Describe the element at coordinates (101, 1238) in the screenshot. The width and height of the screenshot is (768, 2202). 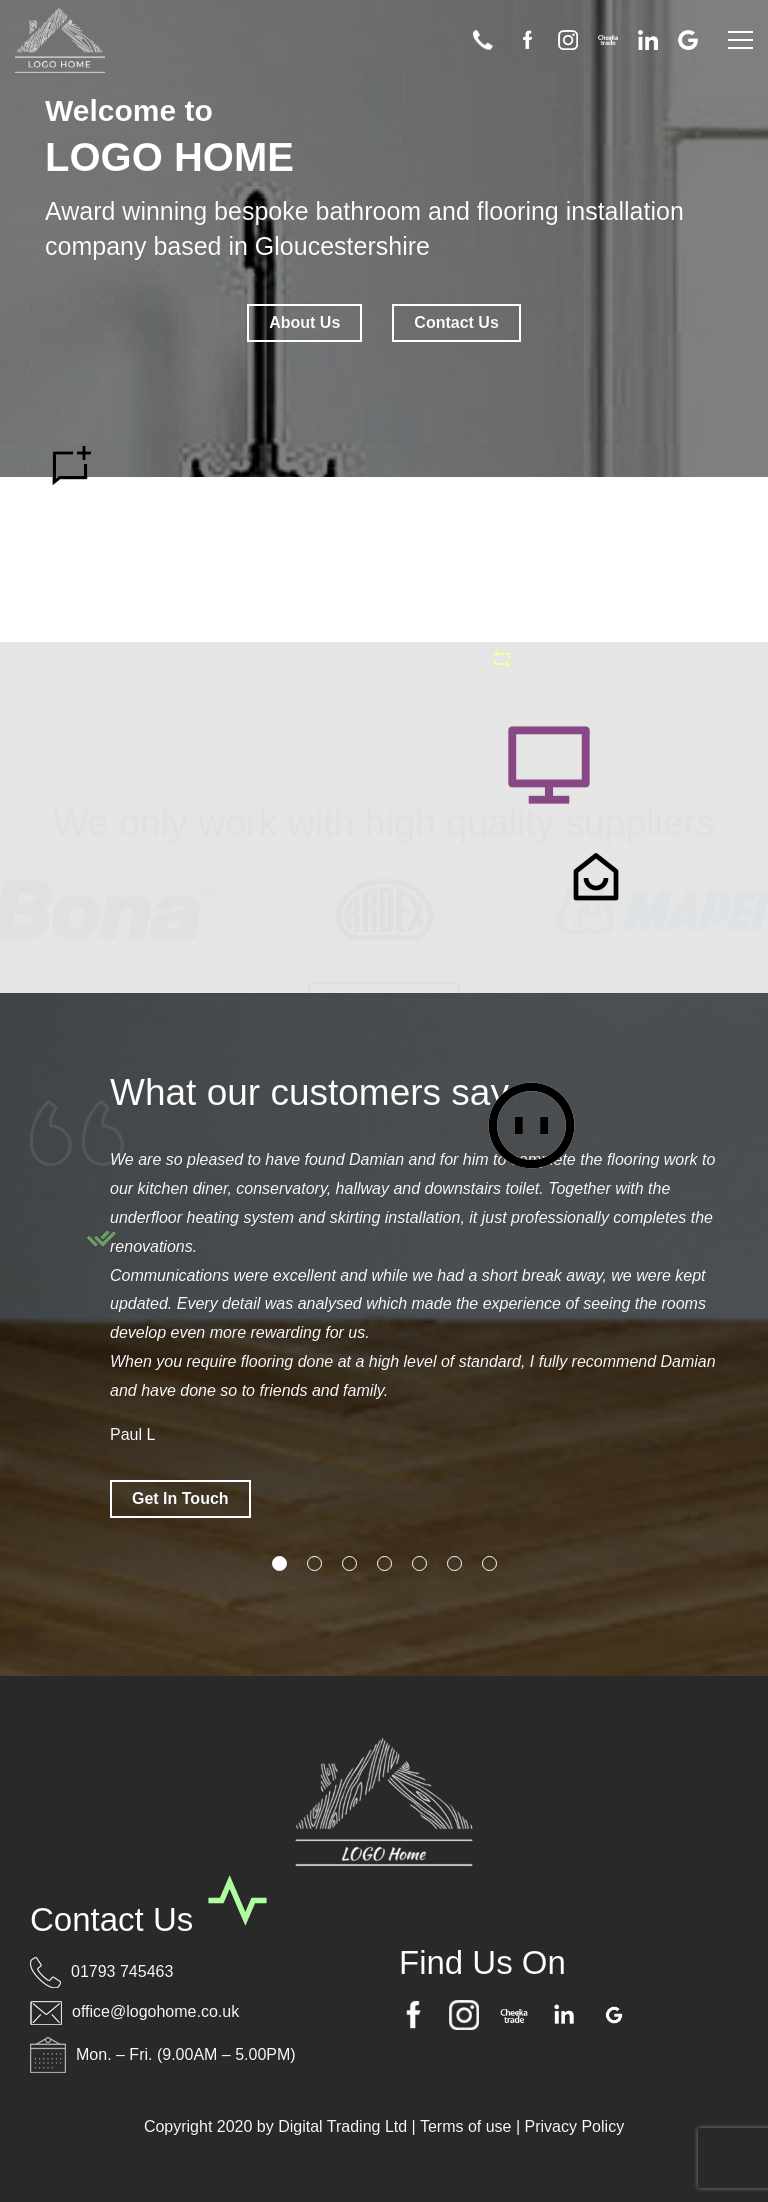
I see `message sent and read confirmation` at that location.